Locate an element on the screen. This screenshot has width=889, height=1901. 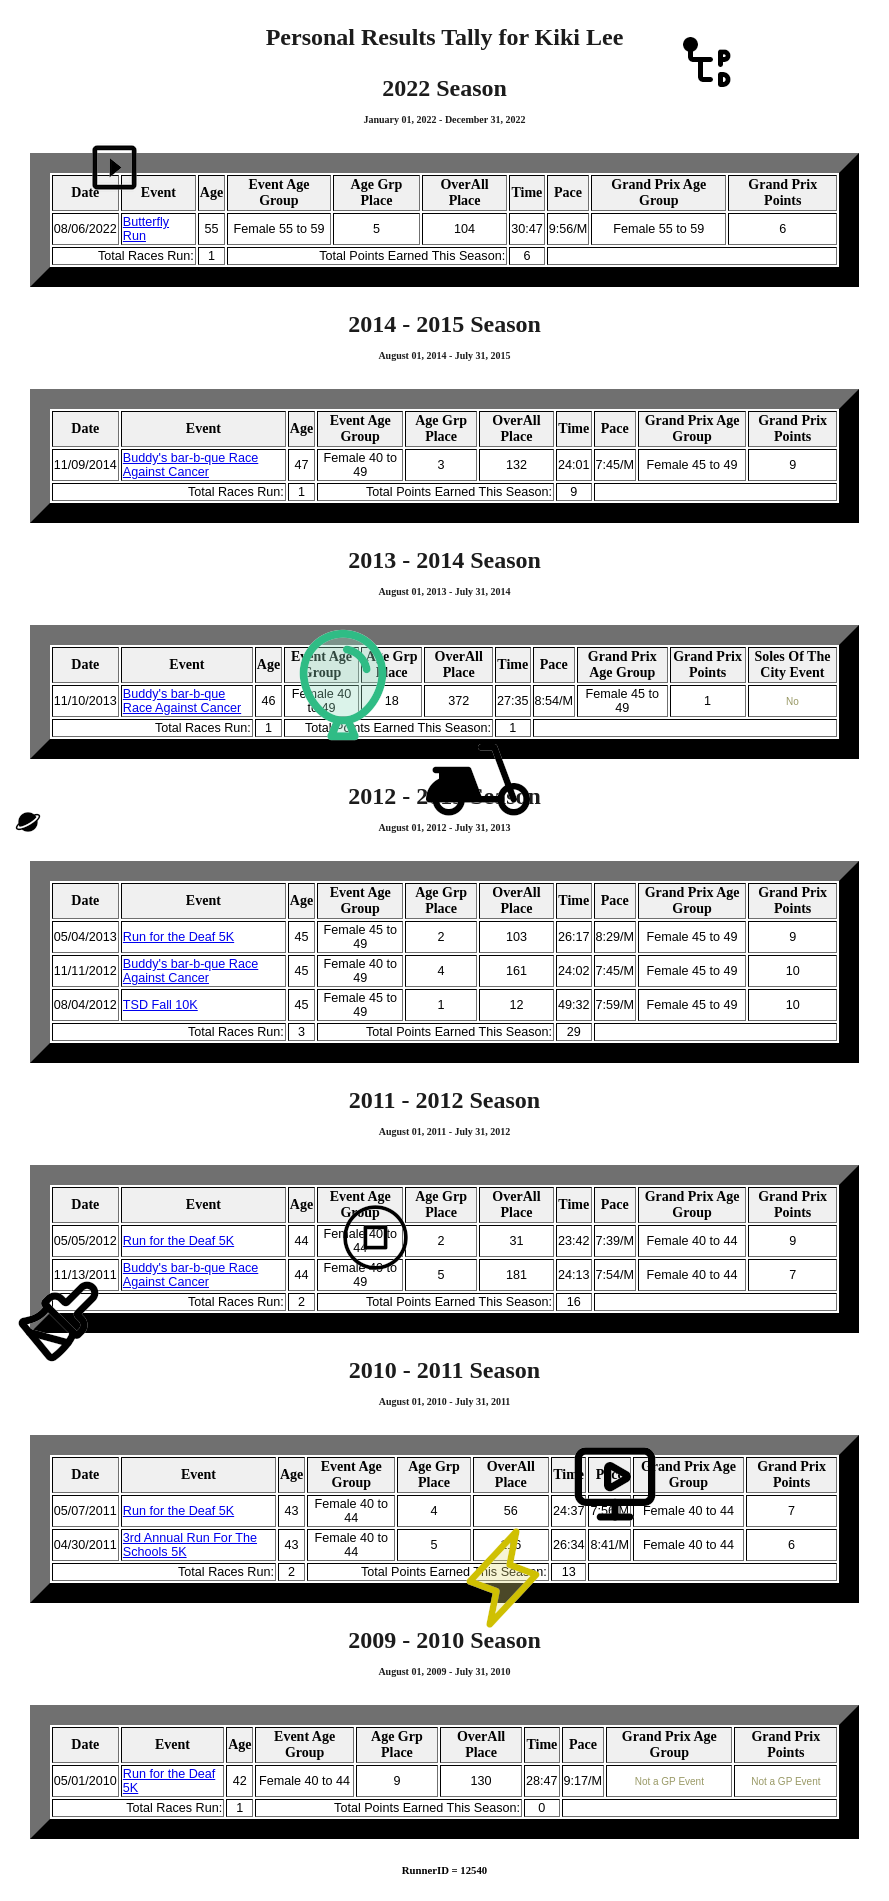
select moped or scooter delivery is located at coordinates (478, 783).